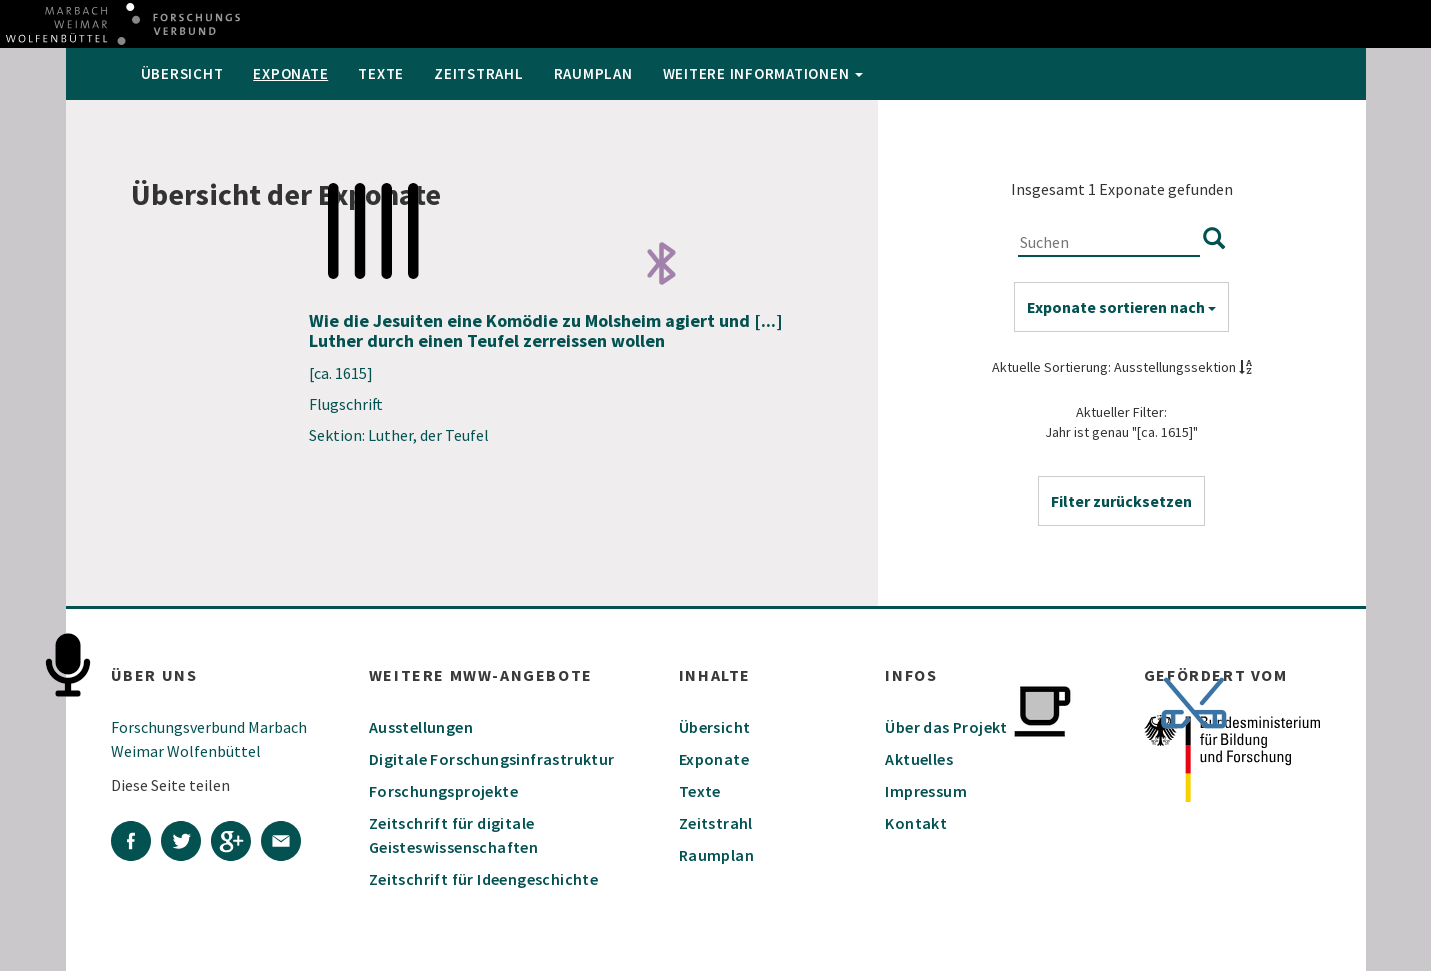 Image resolution: width=1431 pixels, height=971 pixels. What do you see at coordinates (1042, 711) in the screenshot?
I see `find nearby coffee shops or cafes` at bounding box center [1042, 711].